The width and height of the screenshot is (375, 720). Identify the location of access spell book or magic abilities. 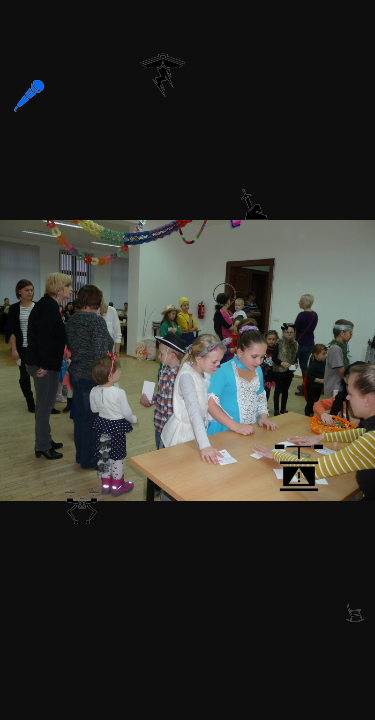
(163, 75).